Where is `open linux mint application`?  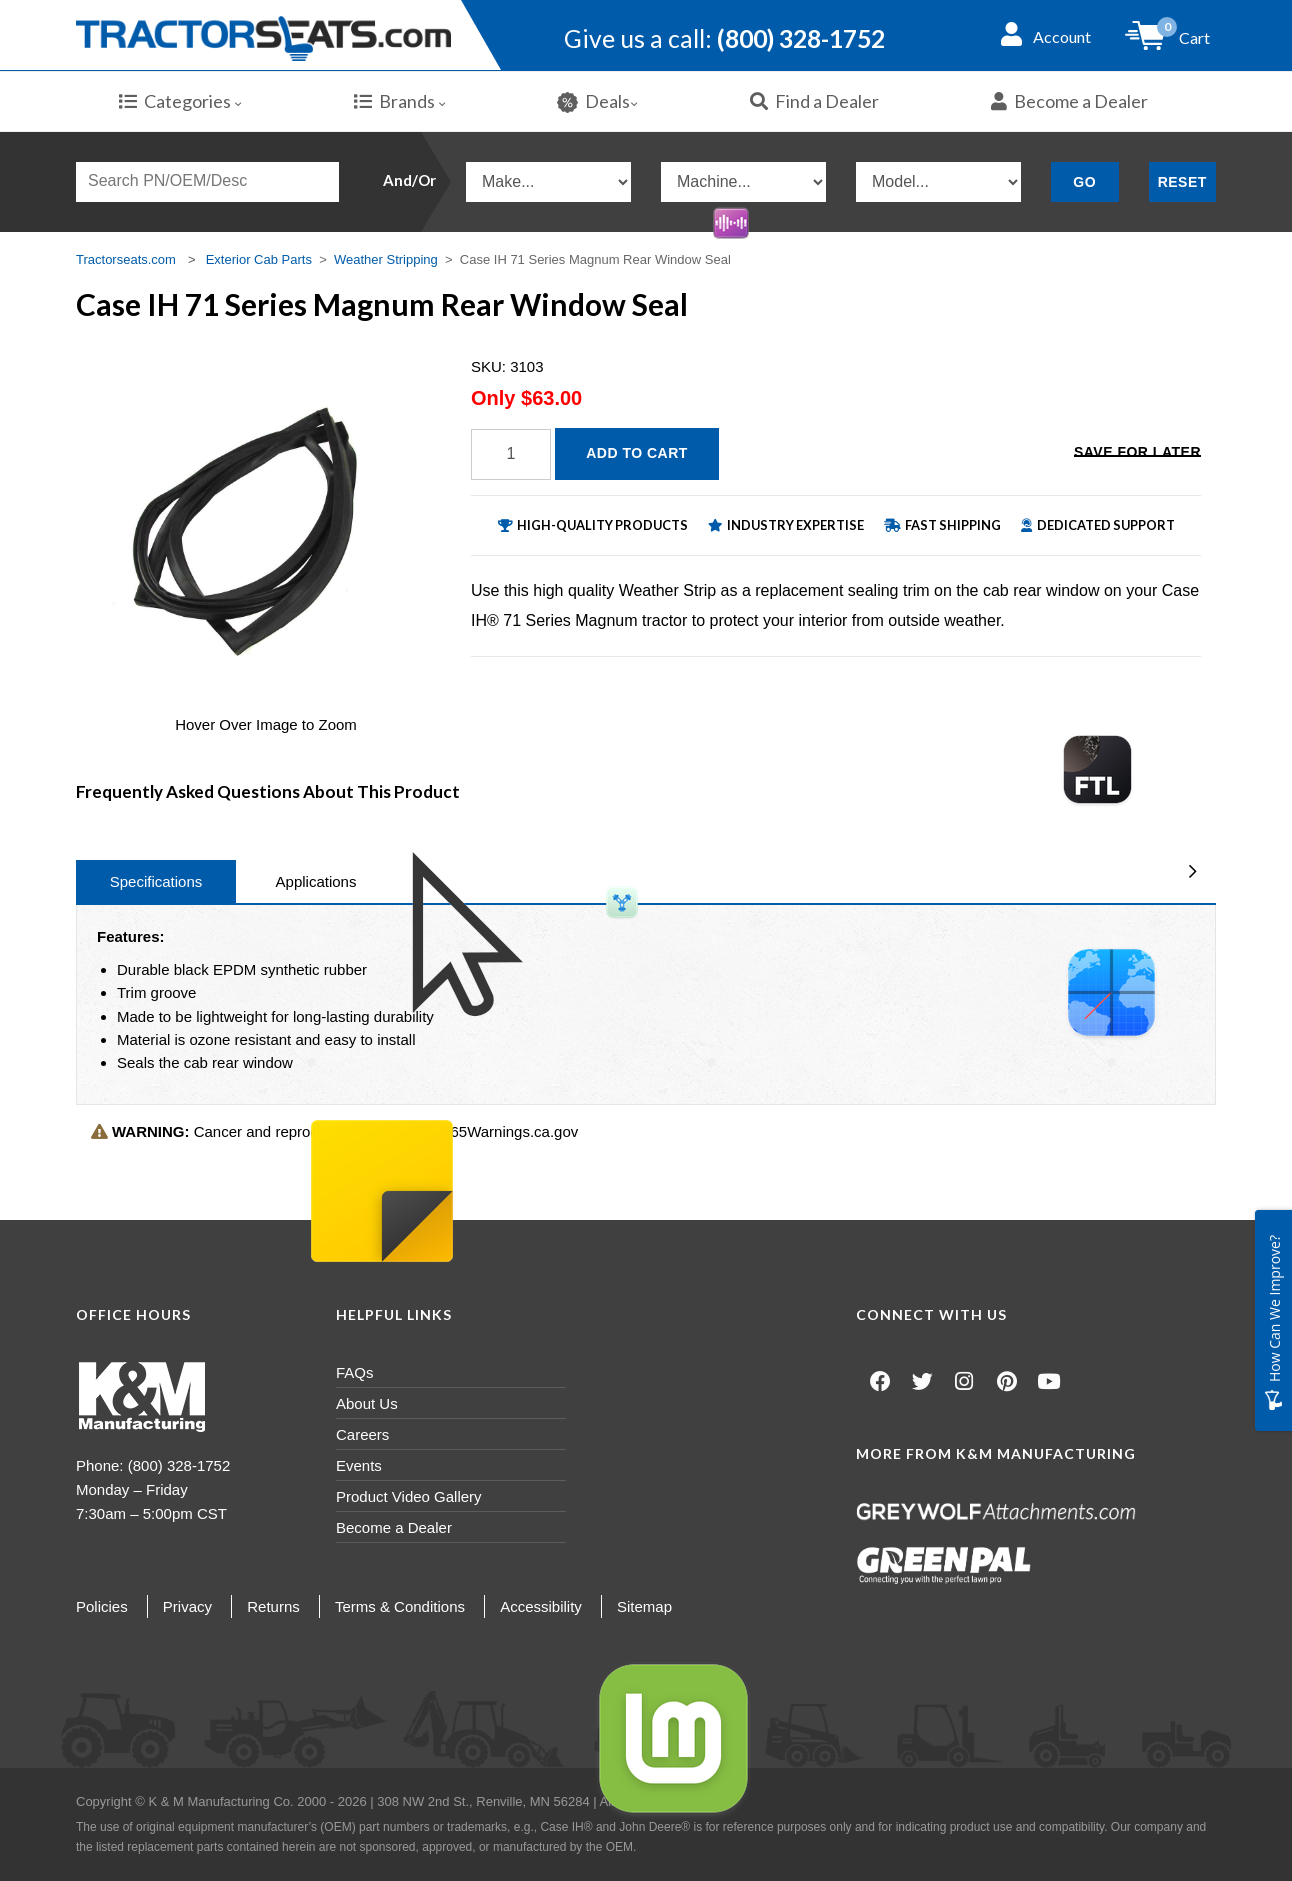
open linux mint application is located at coordinates (673, 1738).